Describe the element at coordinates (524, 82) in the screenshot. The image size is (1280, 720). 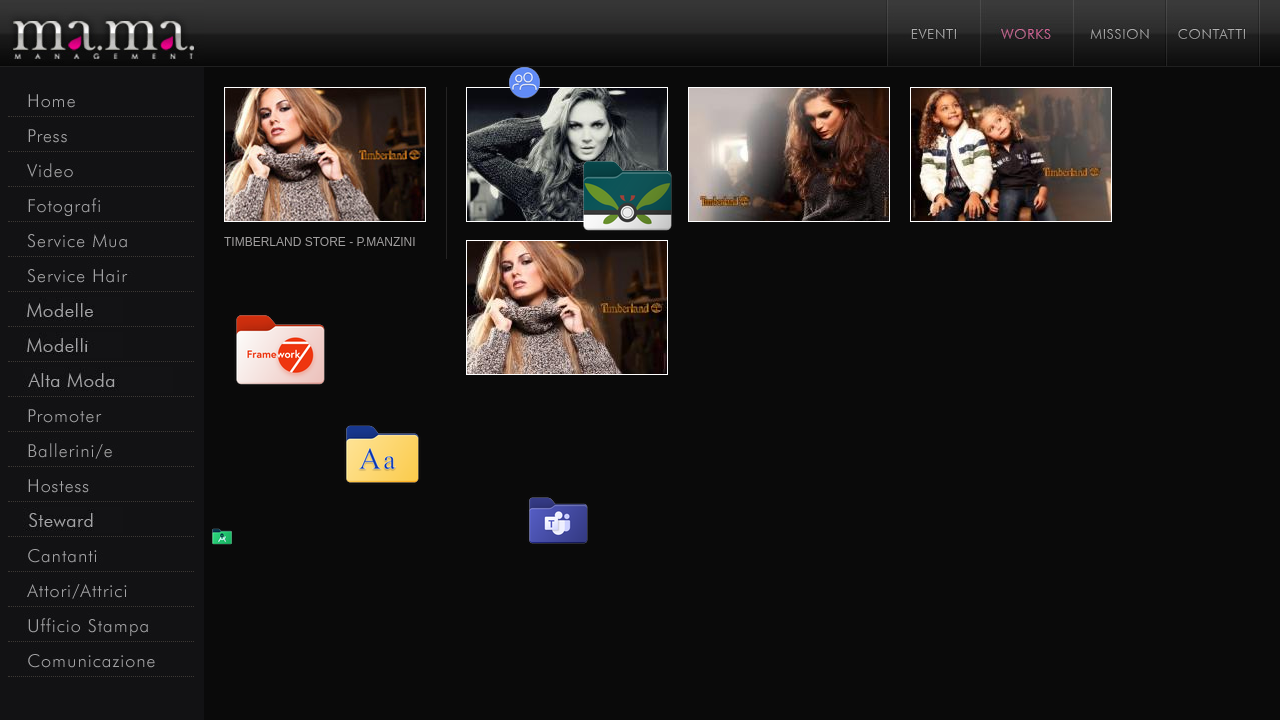
I see `manage user accounts and settings` at that location.